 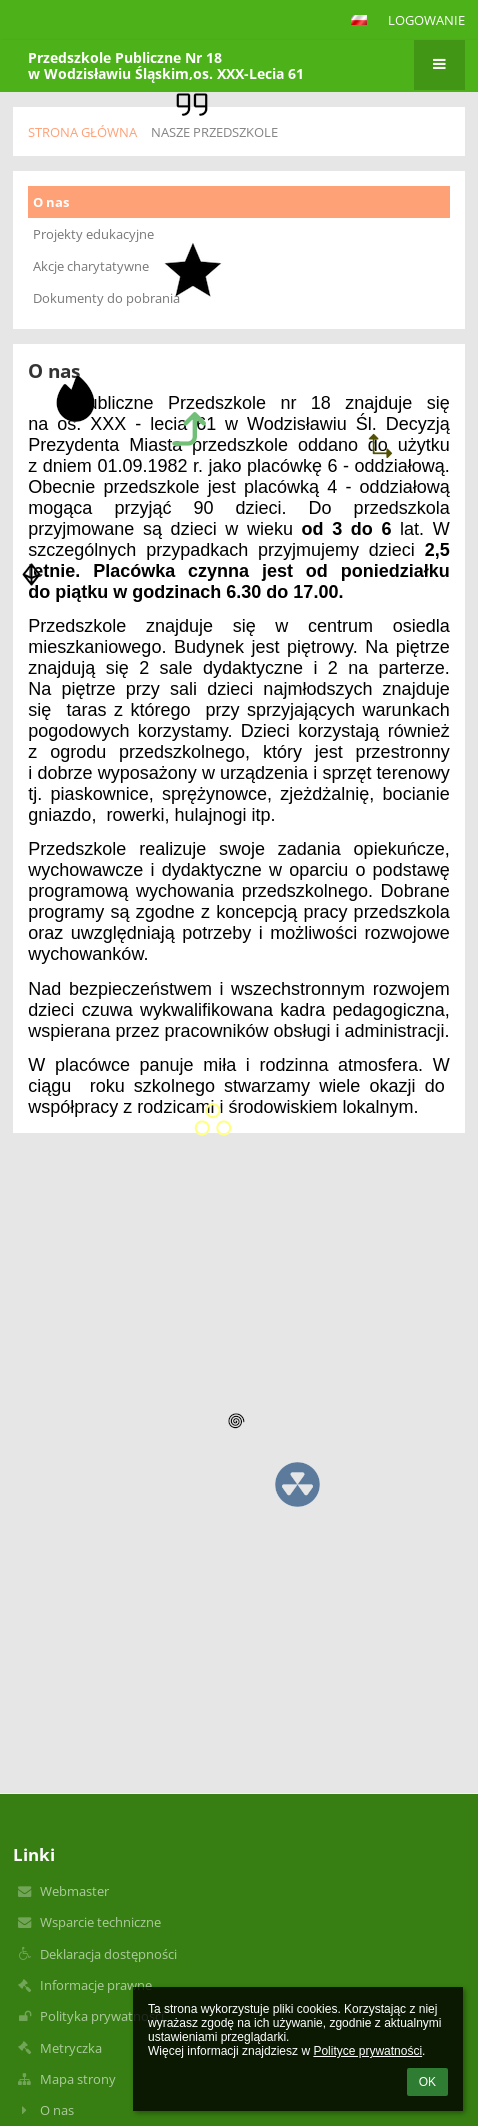 What do you see at coordinates (193, 271) in the screenshot?
I see `add item to favorites` at bounding box center [193, 271].